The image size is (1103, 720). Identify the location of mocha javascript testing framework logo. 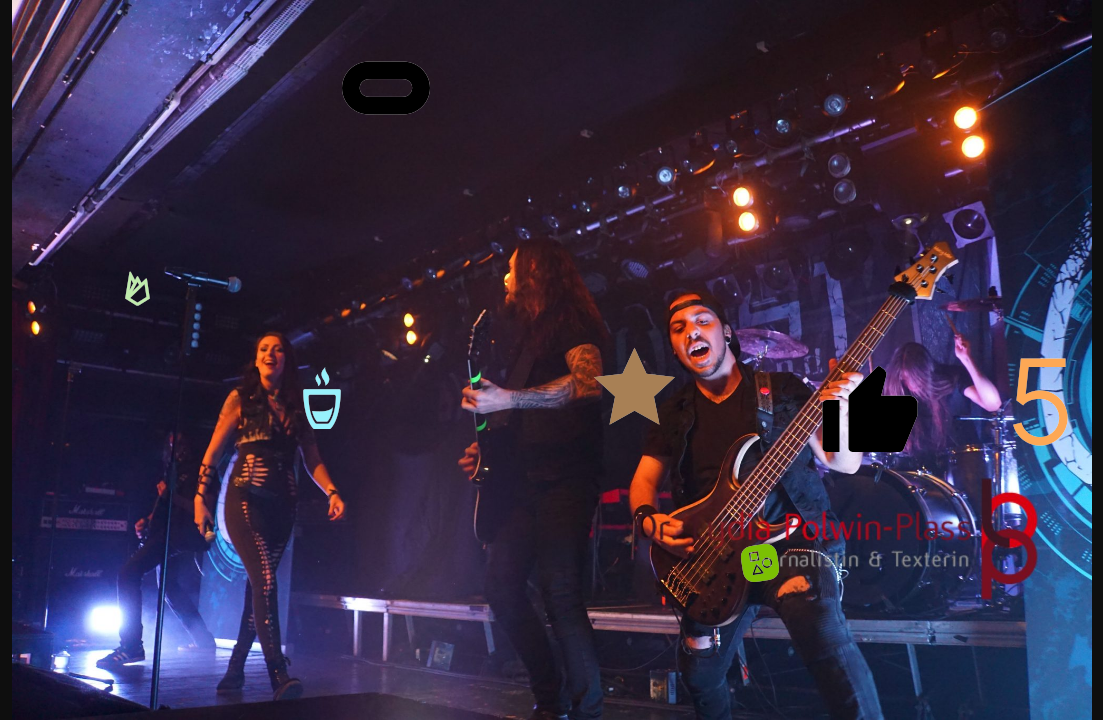
(322, 398).